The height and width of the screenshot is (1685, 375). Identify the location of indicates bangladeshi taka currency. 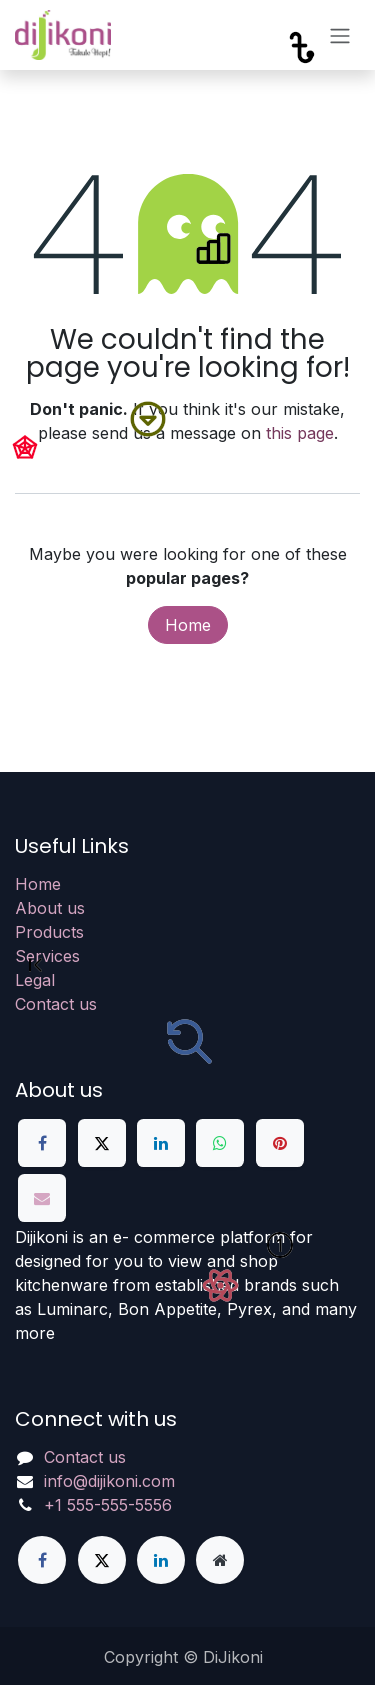
(301, 47).